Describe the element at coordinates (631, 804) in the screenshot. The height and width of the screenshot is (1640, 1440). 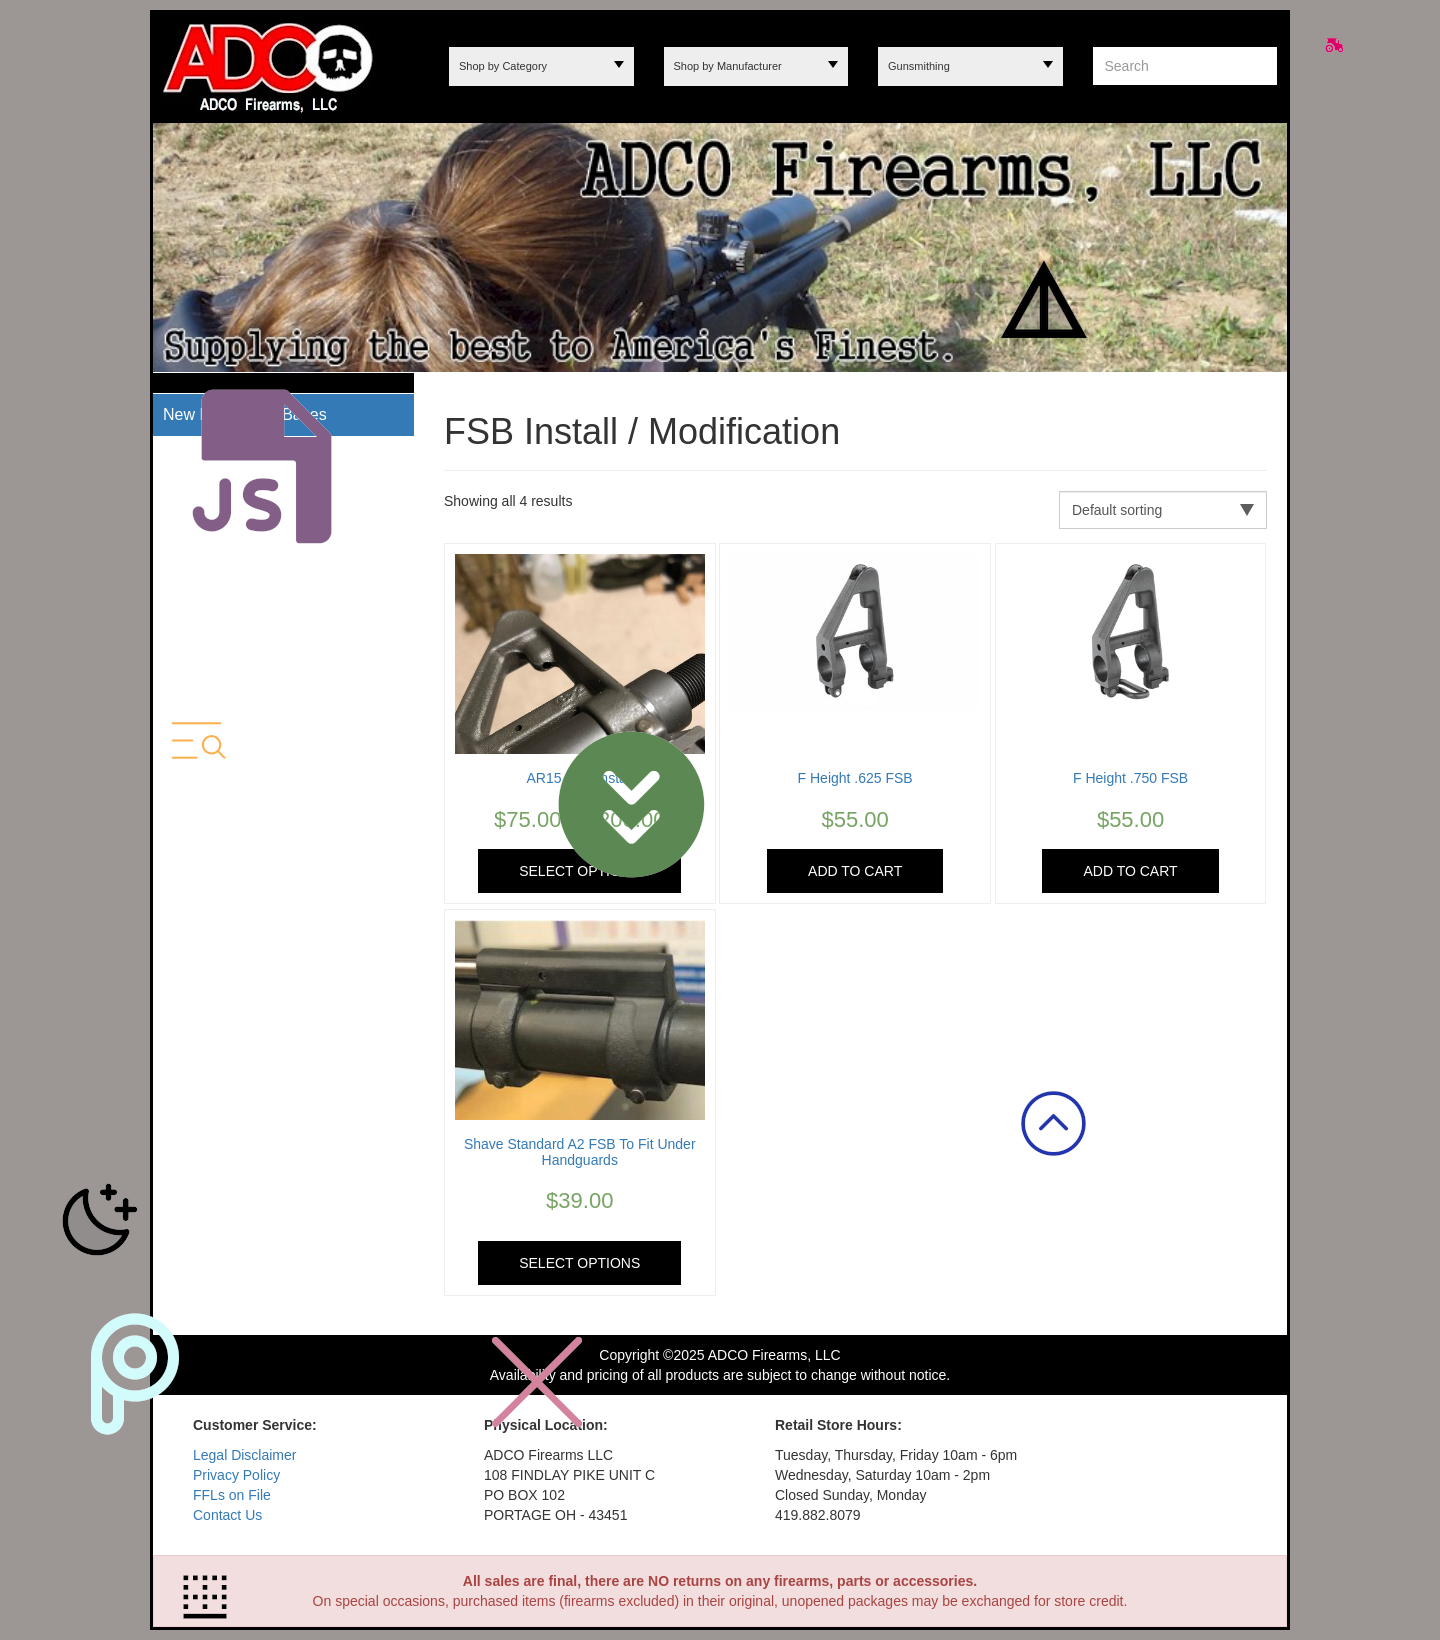
I see `expand all content below` at that location.